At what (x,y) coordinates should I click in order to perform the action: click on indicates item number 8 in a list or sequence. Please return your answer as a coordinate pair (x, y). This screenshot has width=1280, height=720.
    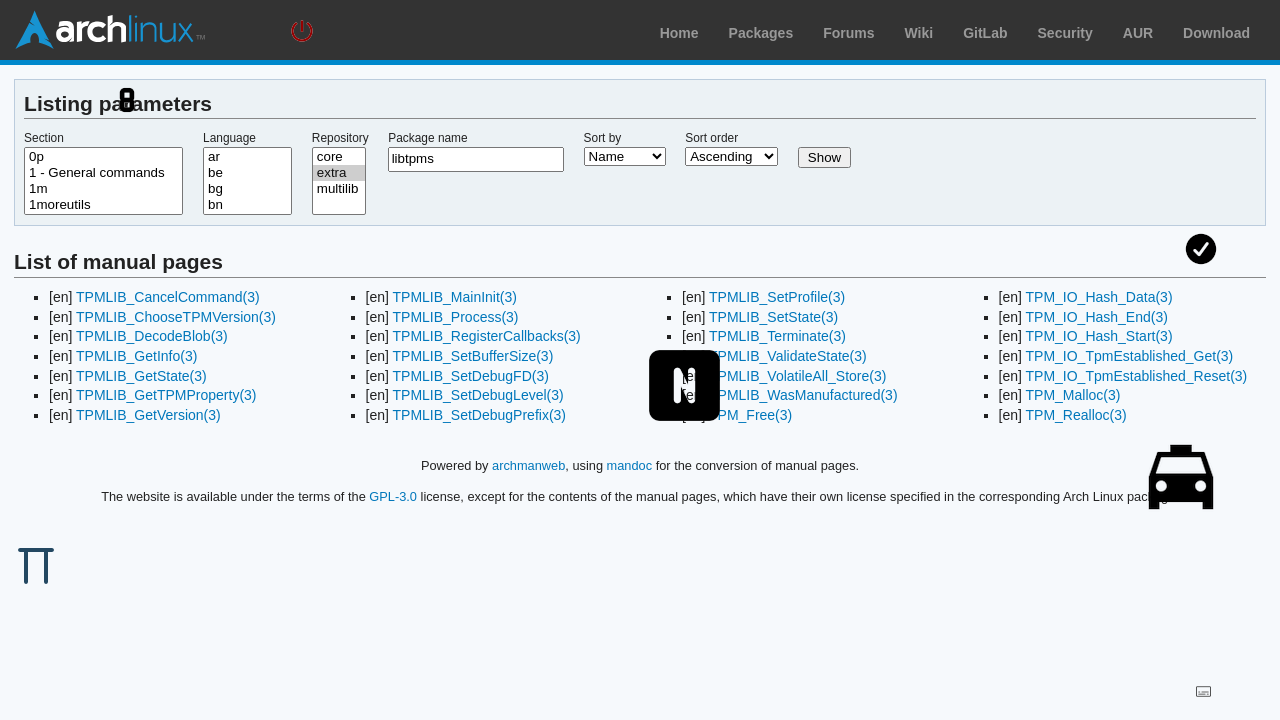
    Looking at the image, I should click on (127, 100).